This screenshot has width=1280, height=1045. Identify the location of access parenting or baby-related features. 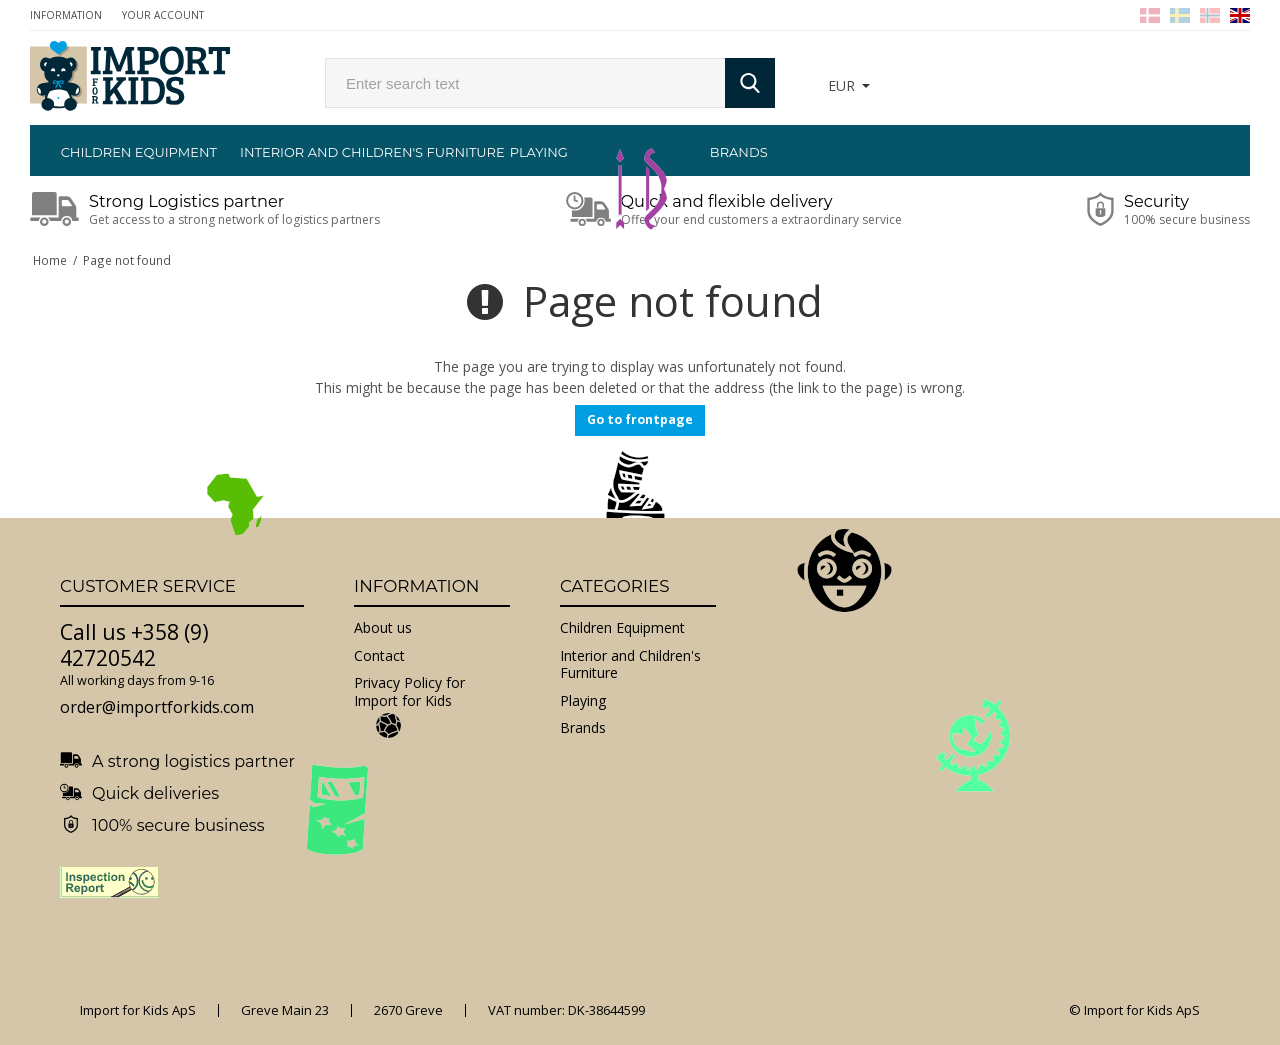
(844, 570).